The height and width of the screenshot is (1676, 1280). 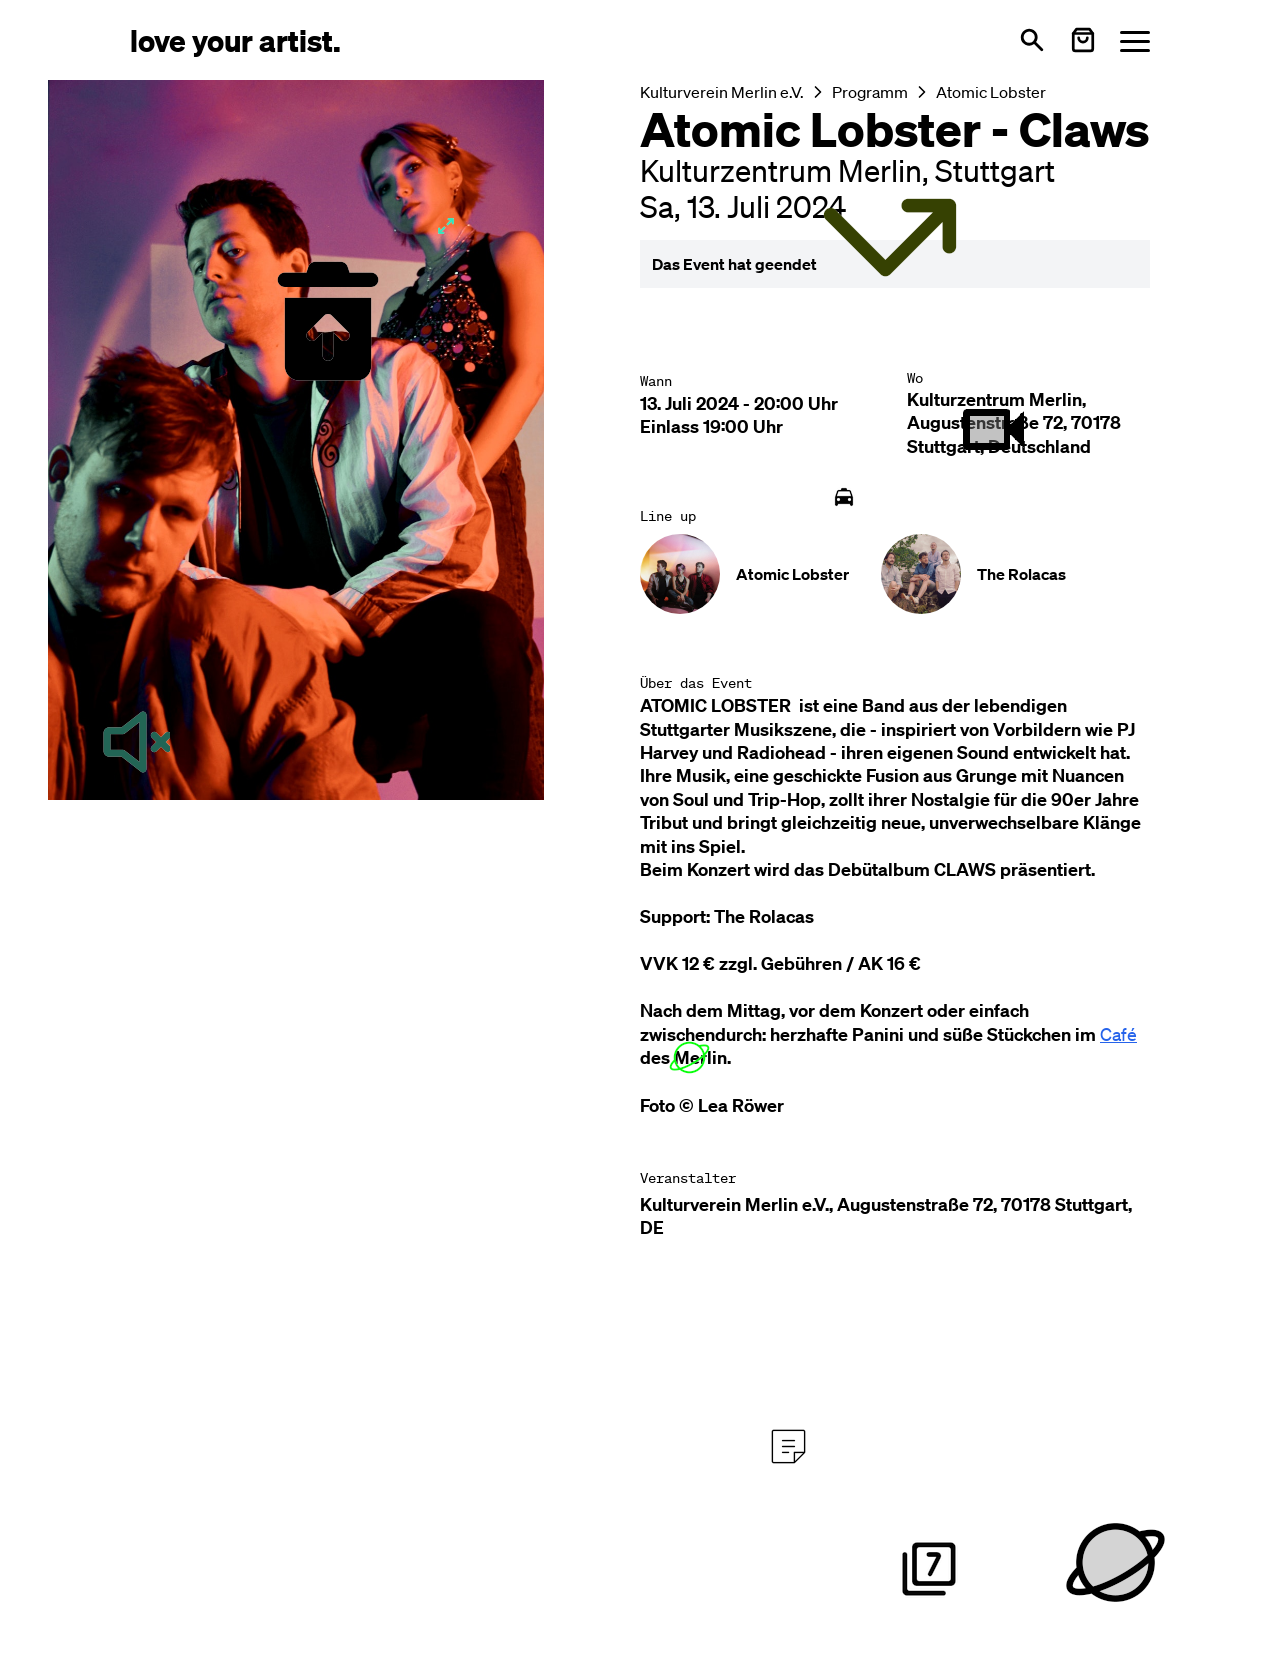 I want to click on request a taxi or rideshare, so click(x=844, y=497).